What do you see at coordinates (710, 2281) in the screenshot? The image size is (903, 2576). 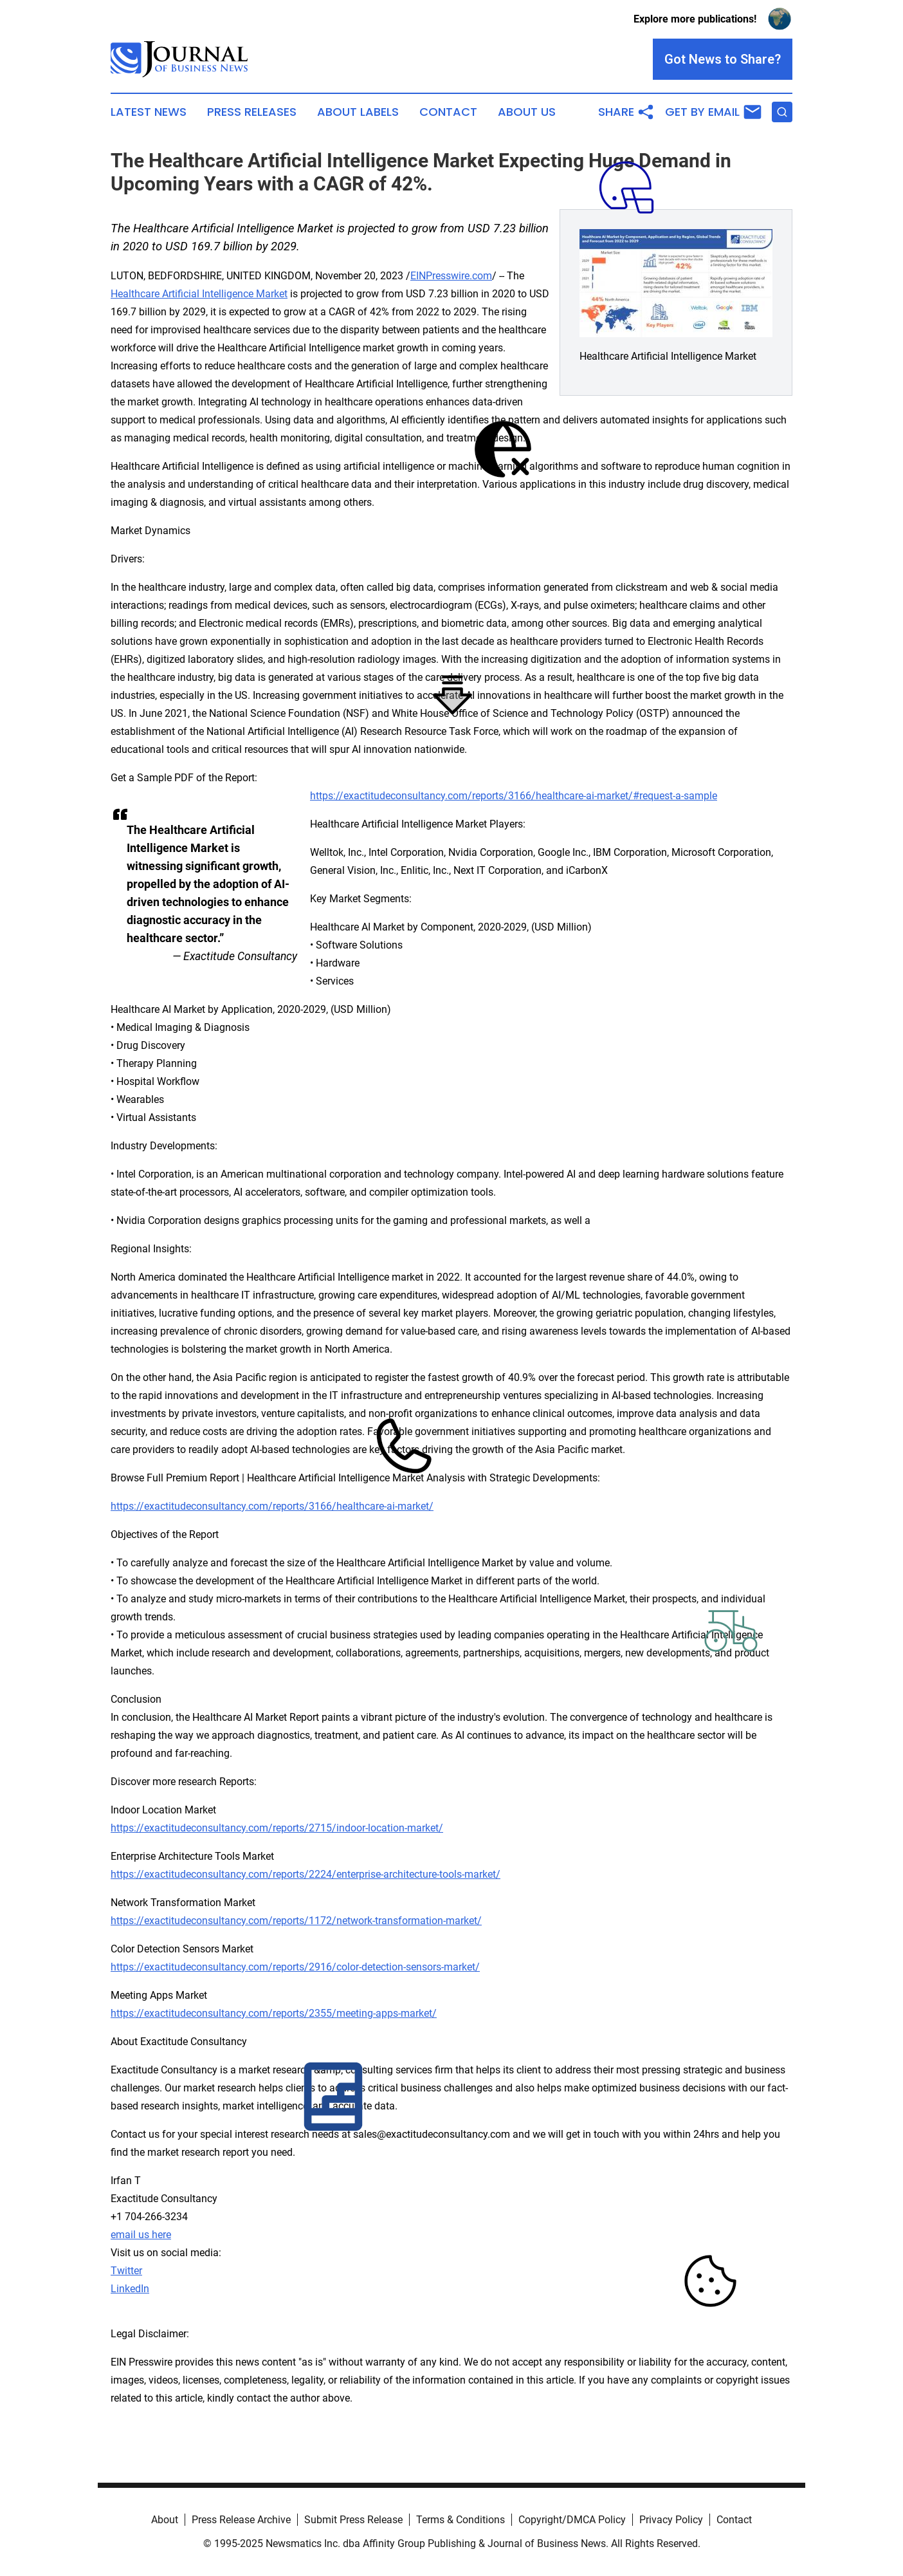 I see `manage cookie preferences and privacy settings` at bounding box center [710, 2281].